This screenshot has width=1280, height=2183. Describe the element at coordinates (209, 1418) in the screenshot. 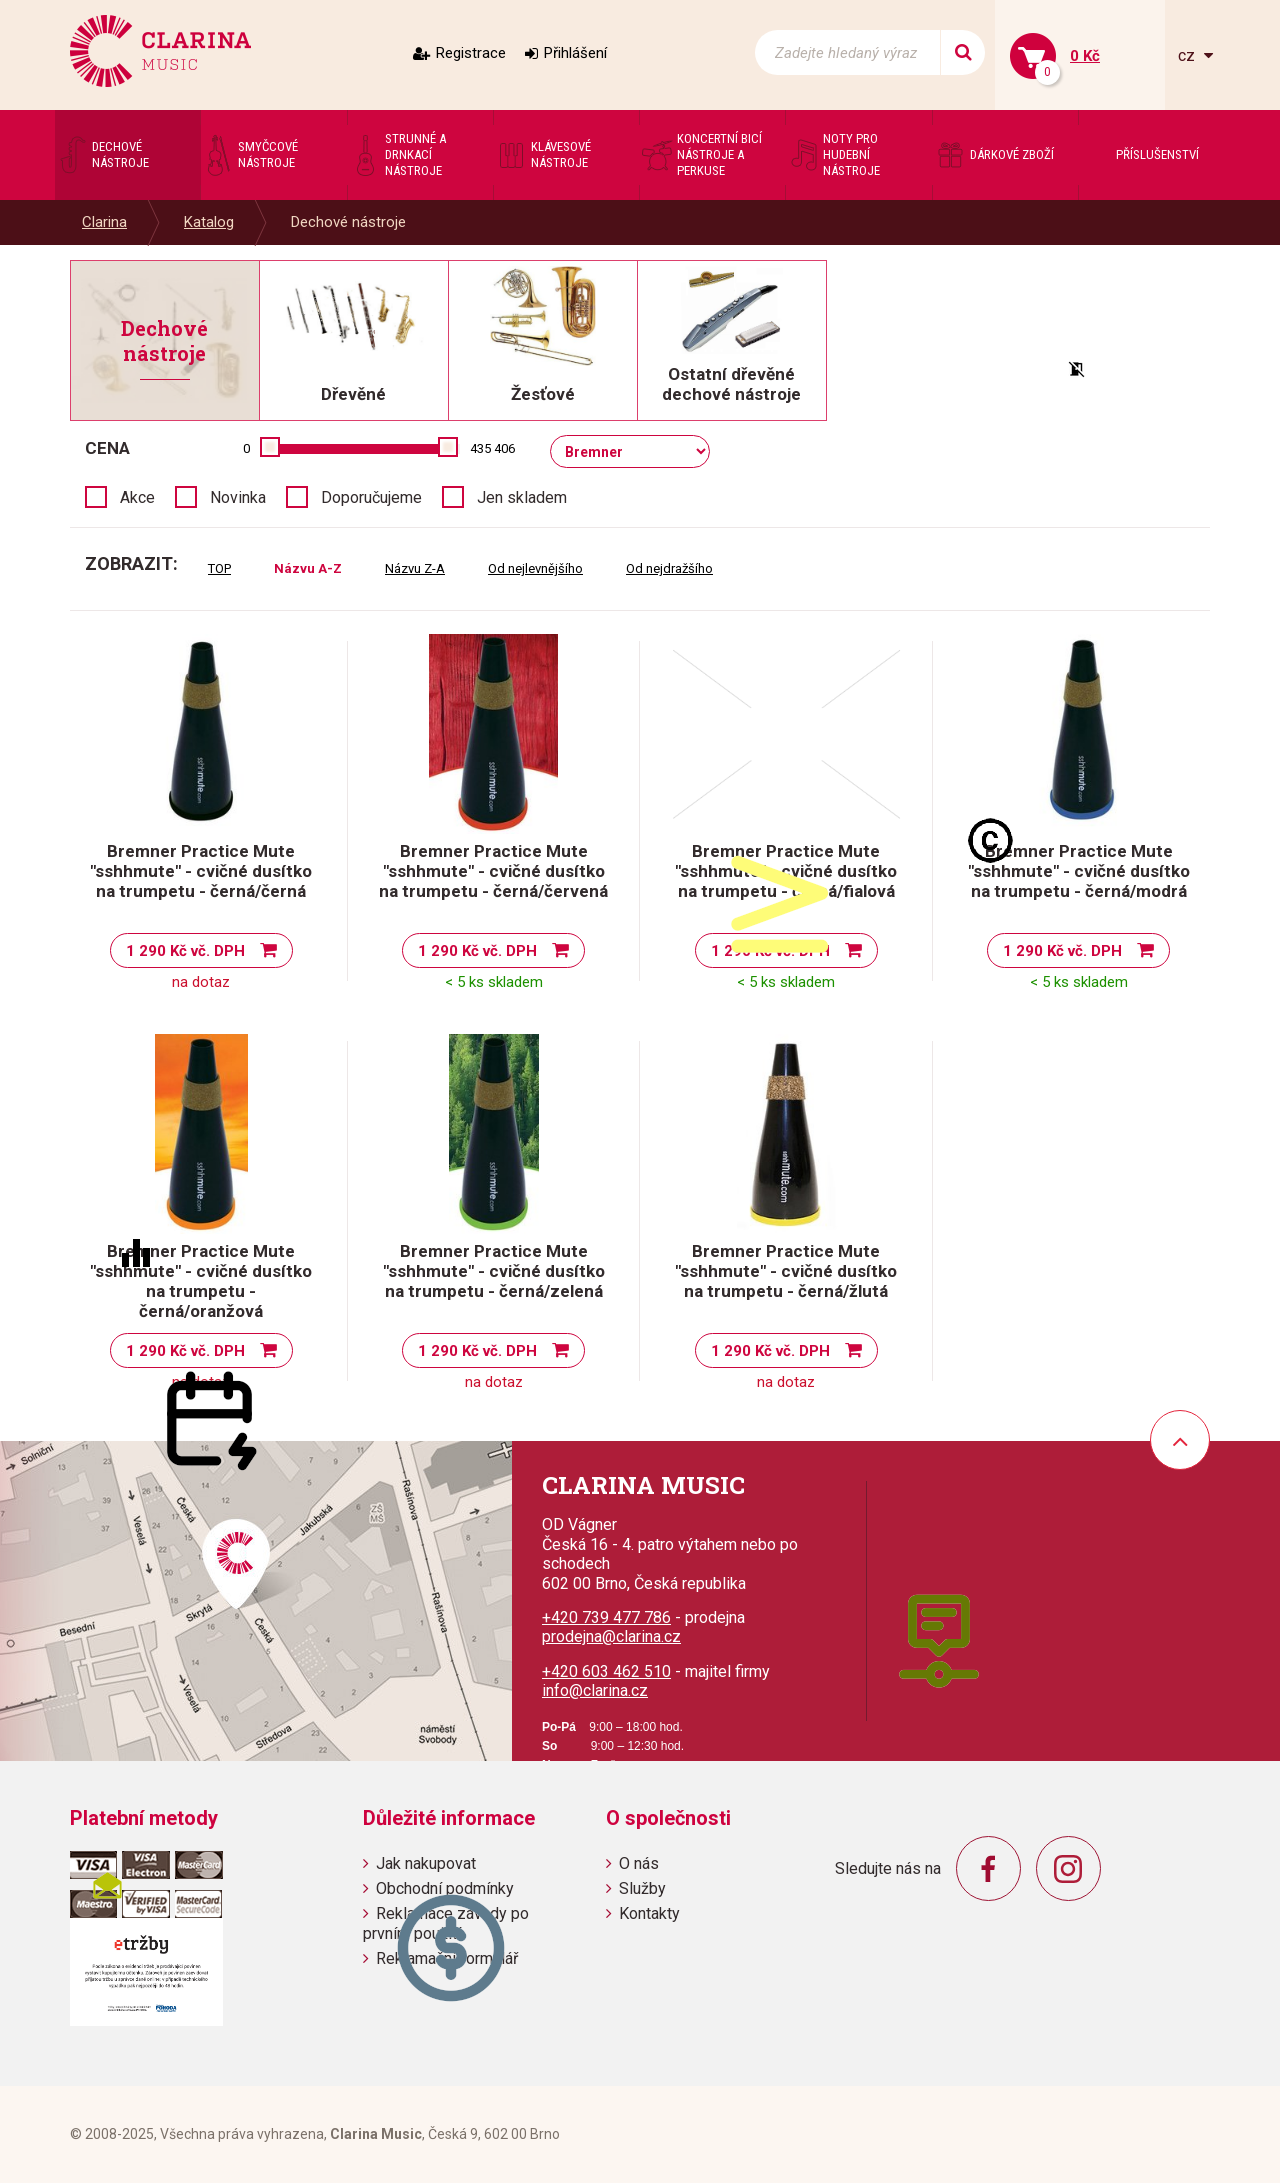

I see `quick-add an event to your calendar` at that location.